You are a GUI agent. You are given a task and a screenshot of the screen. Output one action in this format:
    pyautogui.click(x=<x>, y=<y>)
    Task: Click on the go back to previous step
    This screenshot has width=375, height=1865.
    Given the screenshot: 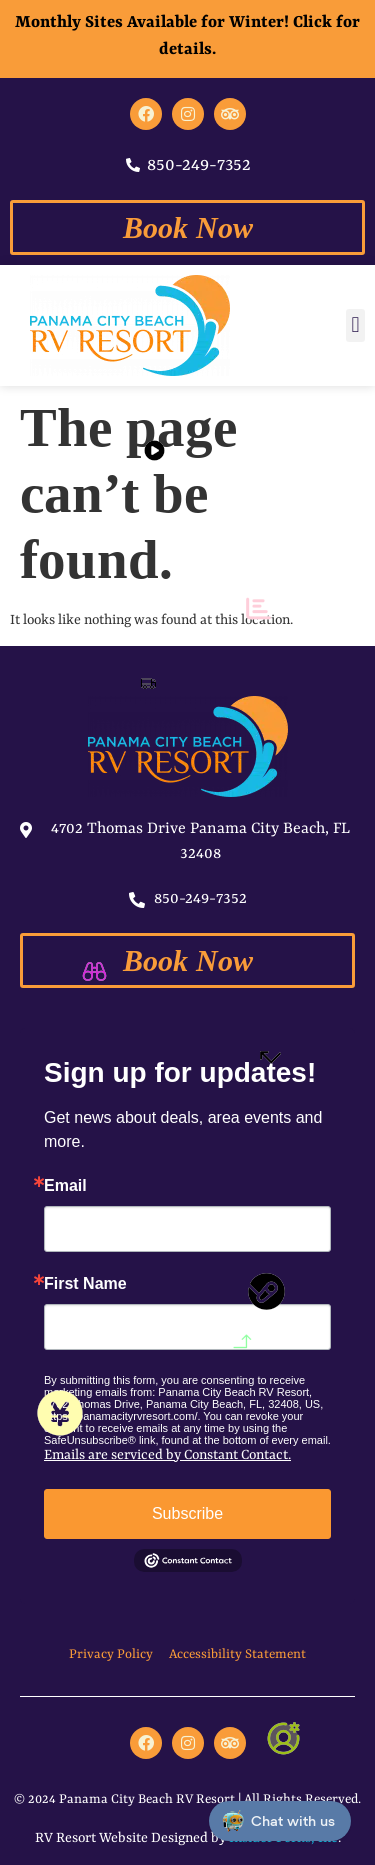 What is the action you would take?
    pyautogui.click(x=270, y=1056)
    